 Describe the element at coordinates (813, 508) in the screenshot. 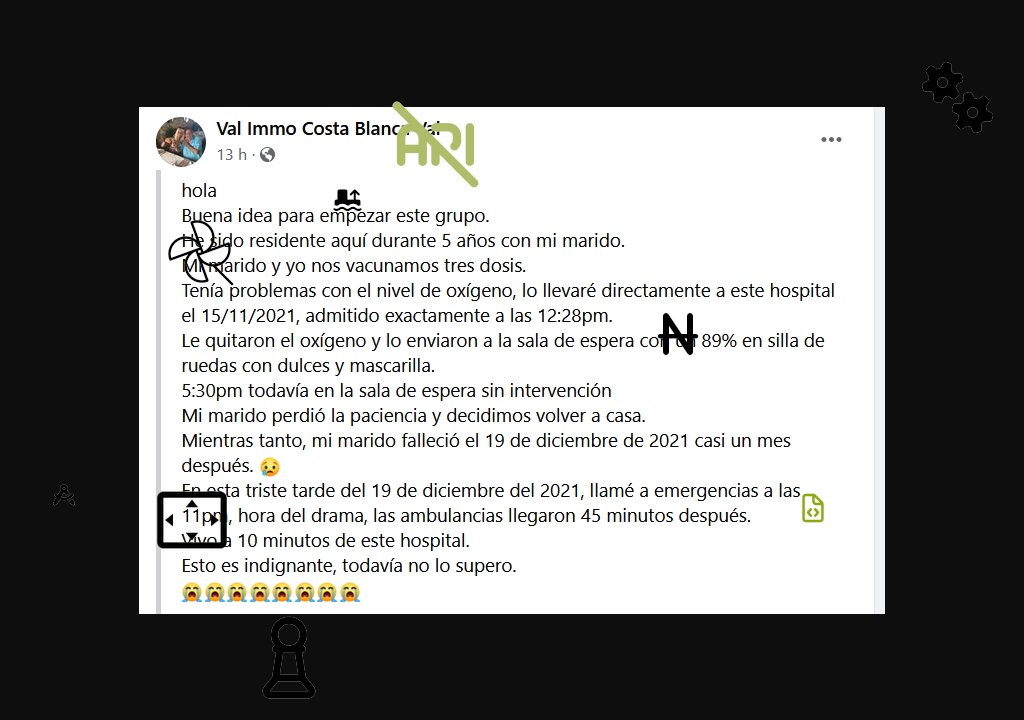

I see `view source code file` at that location.